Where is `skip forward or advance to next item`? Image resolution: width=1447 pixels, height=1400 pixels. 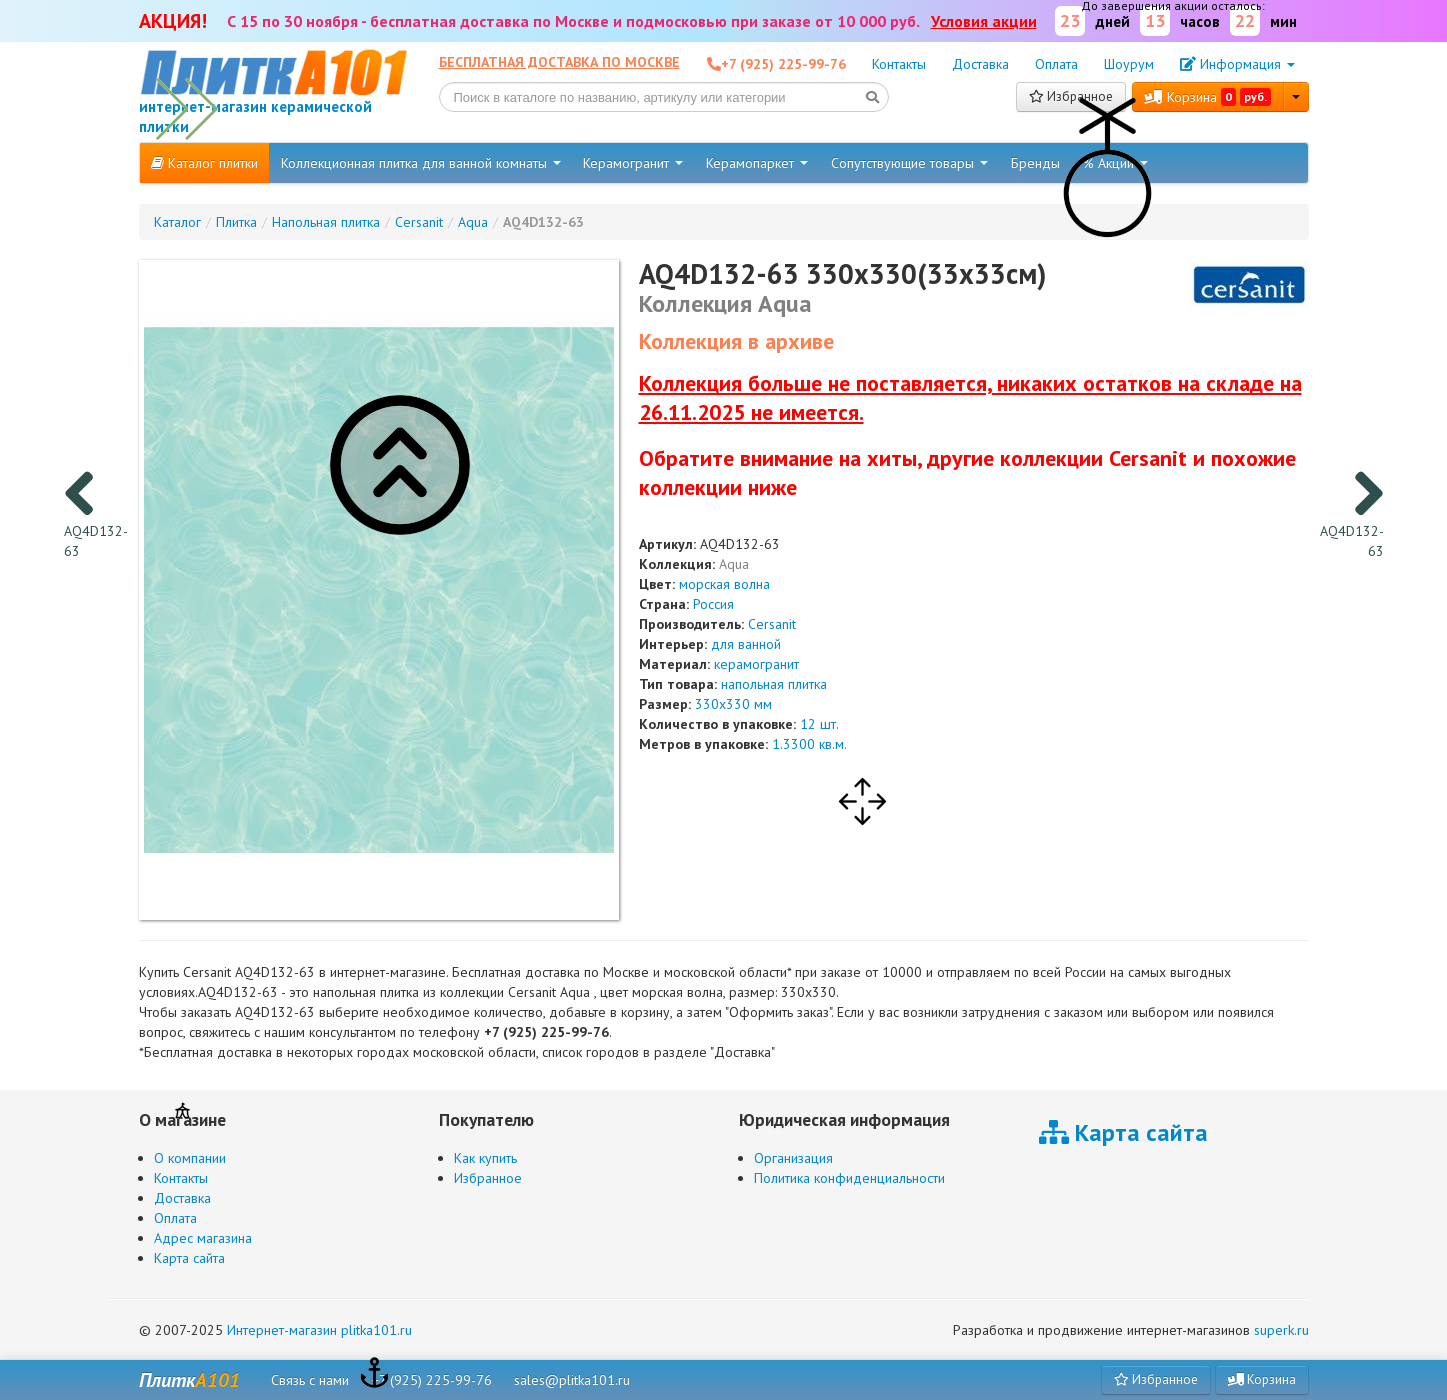 skip forward or advance to next item is located at coordinates (184, 109).